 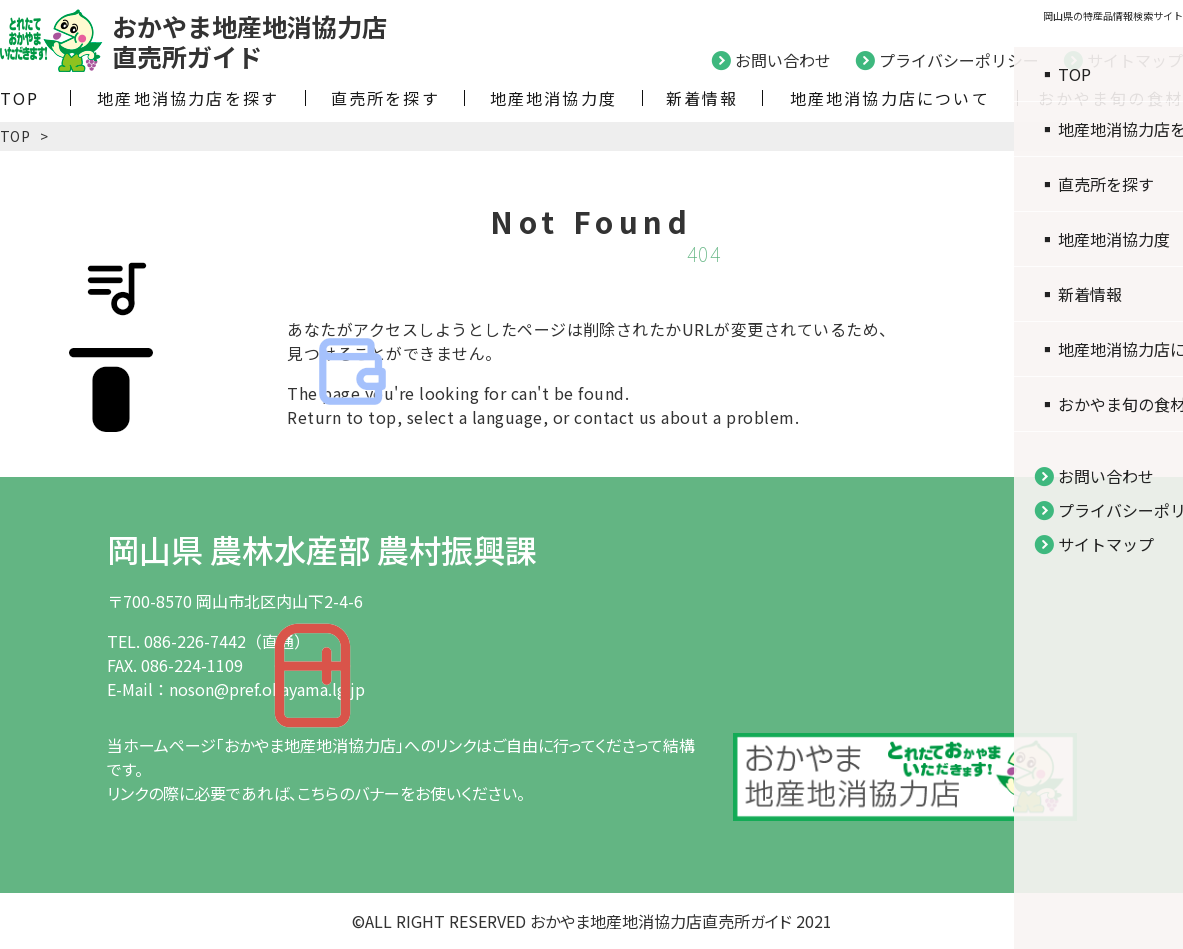 I want to click on view your music playlist, so click(x=117, y=289).